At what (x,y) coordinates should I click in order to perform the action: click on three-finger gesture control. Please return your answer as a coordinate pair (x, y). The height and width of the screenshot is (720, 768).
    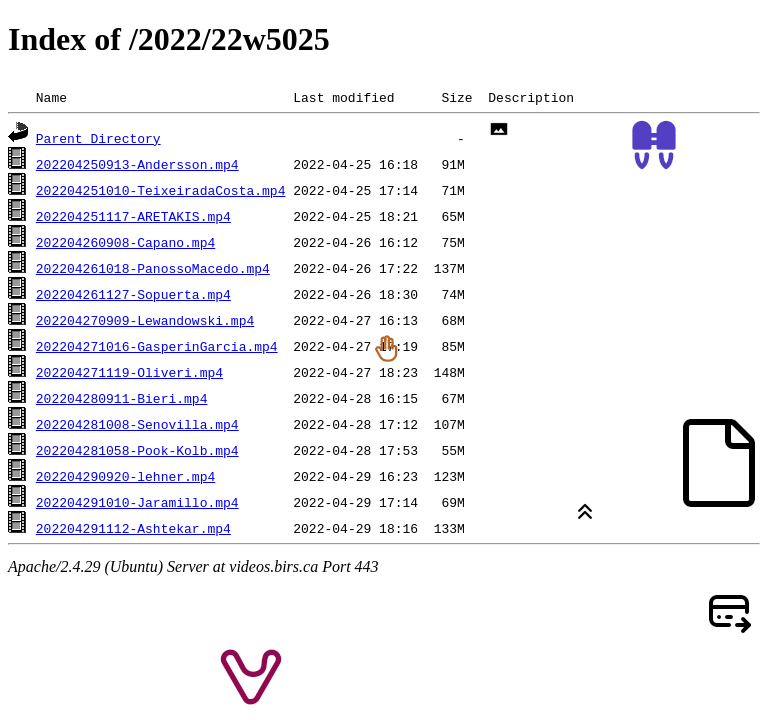
    Looking at the image, I should click on (386, 348).